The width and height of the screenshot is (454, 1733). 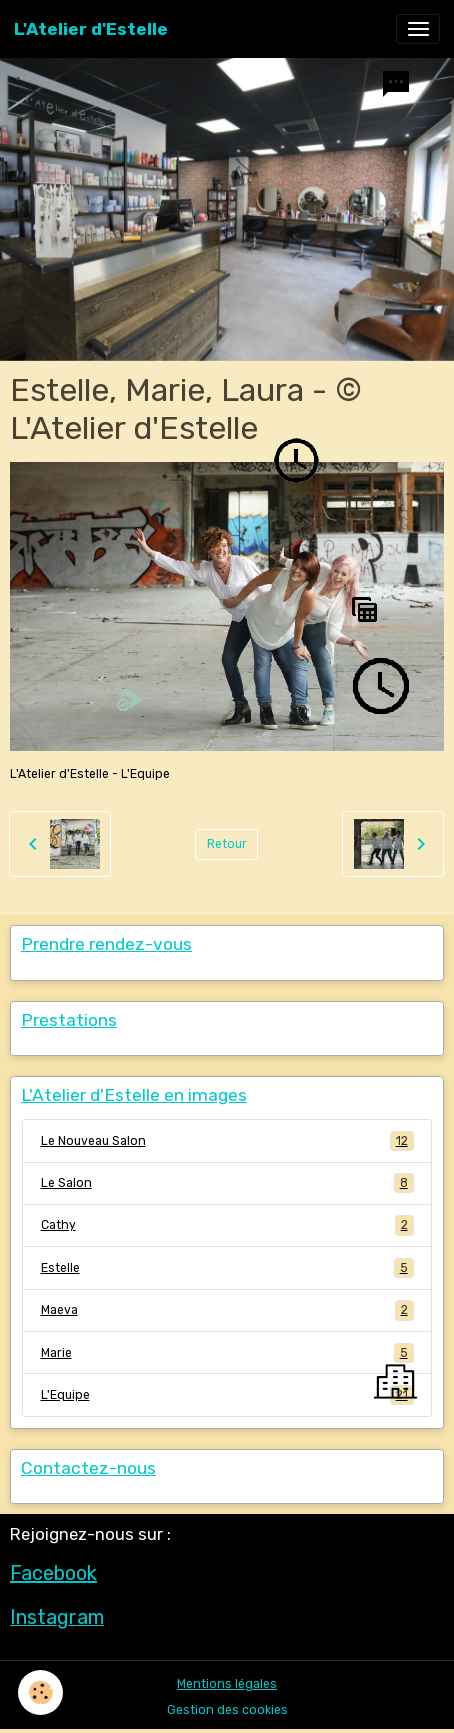 What do you see at coordinates (296, 460) in the screenshot?
I see `view schedule or upcoming events` at bounding box center [296, 460].